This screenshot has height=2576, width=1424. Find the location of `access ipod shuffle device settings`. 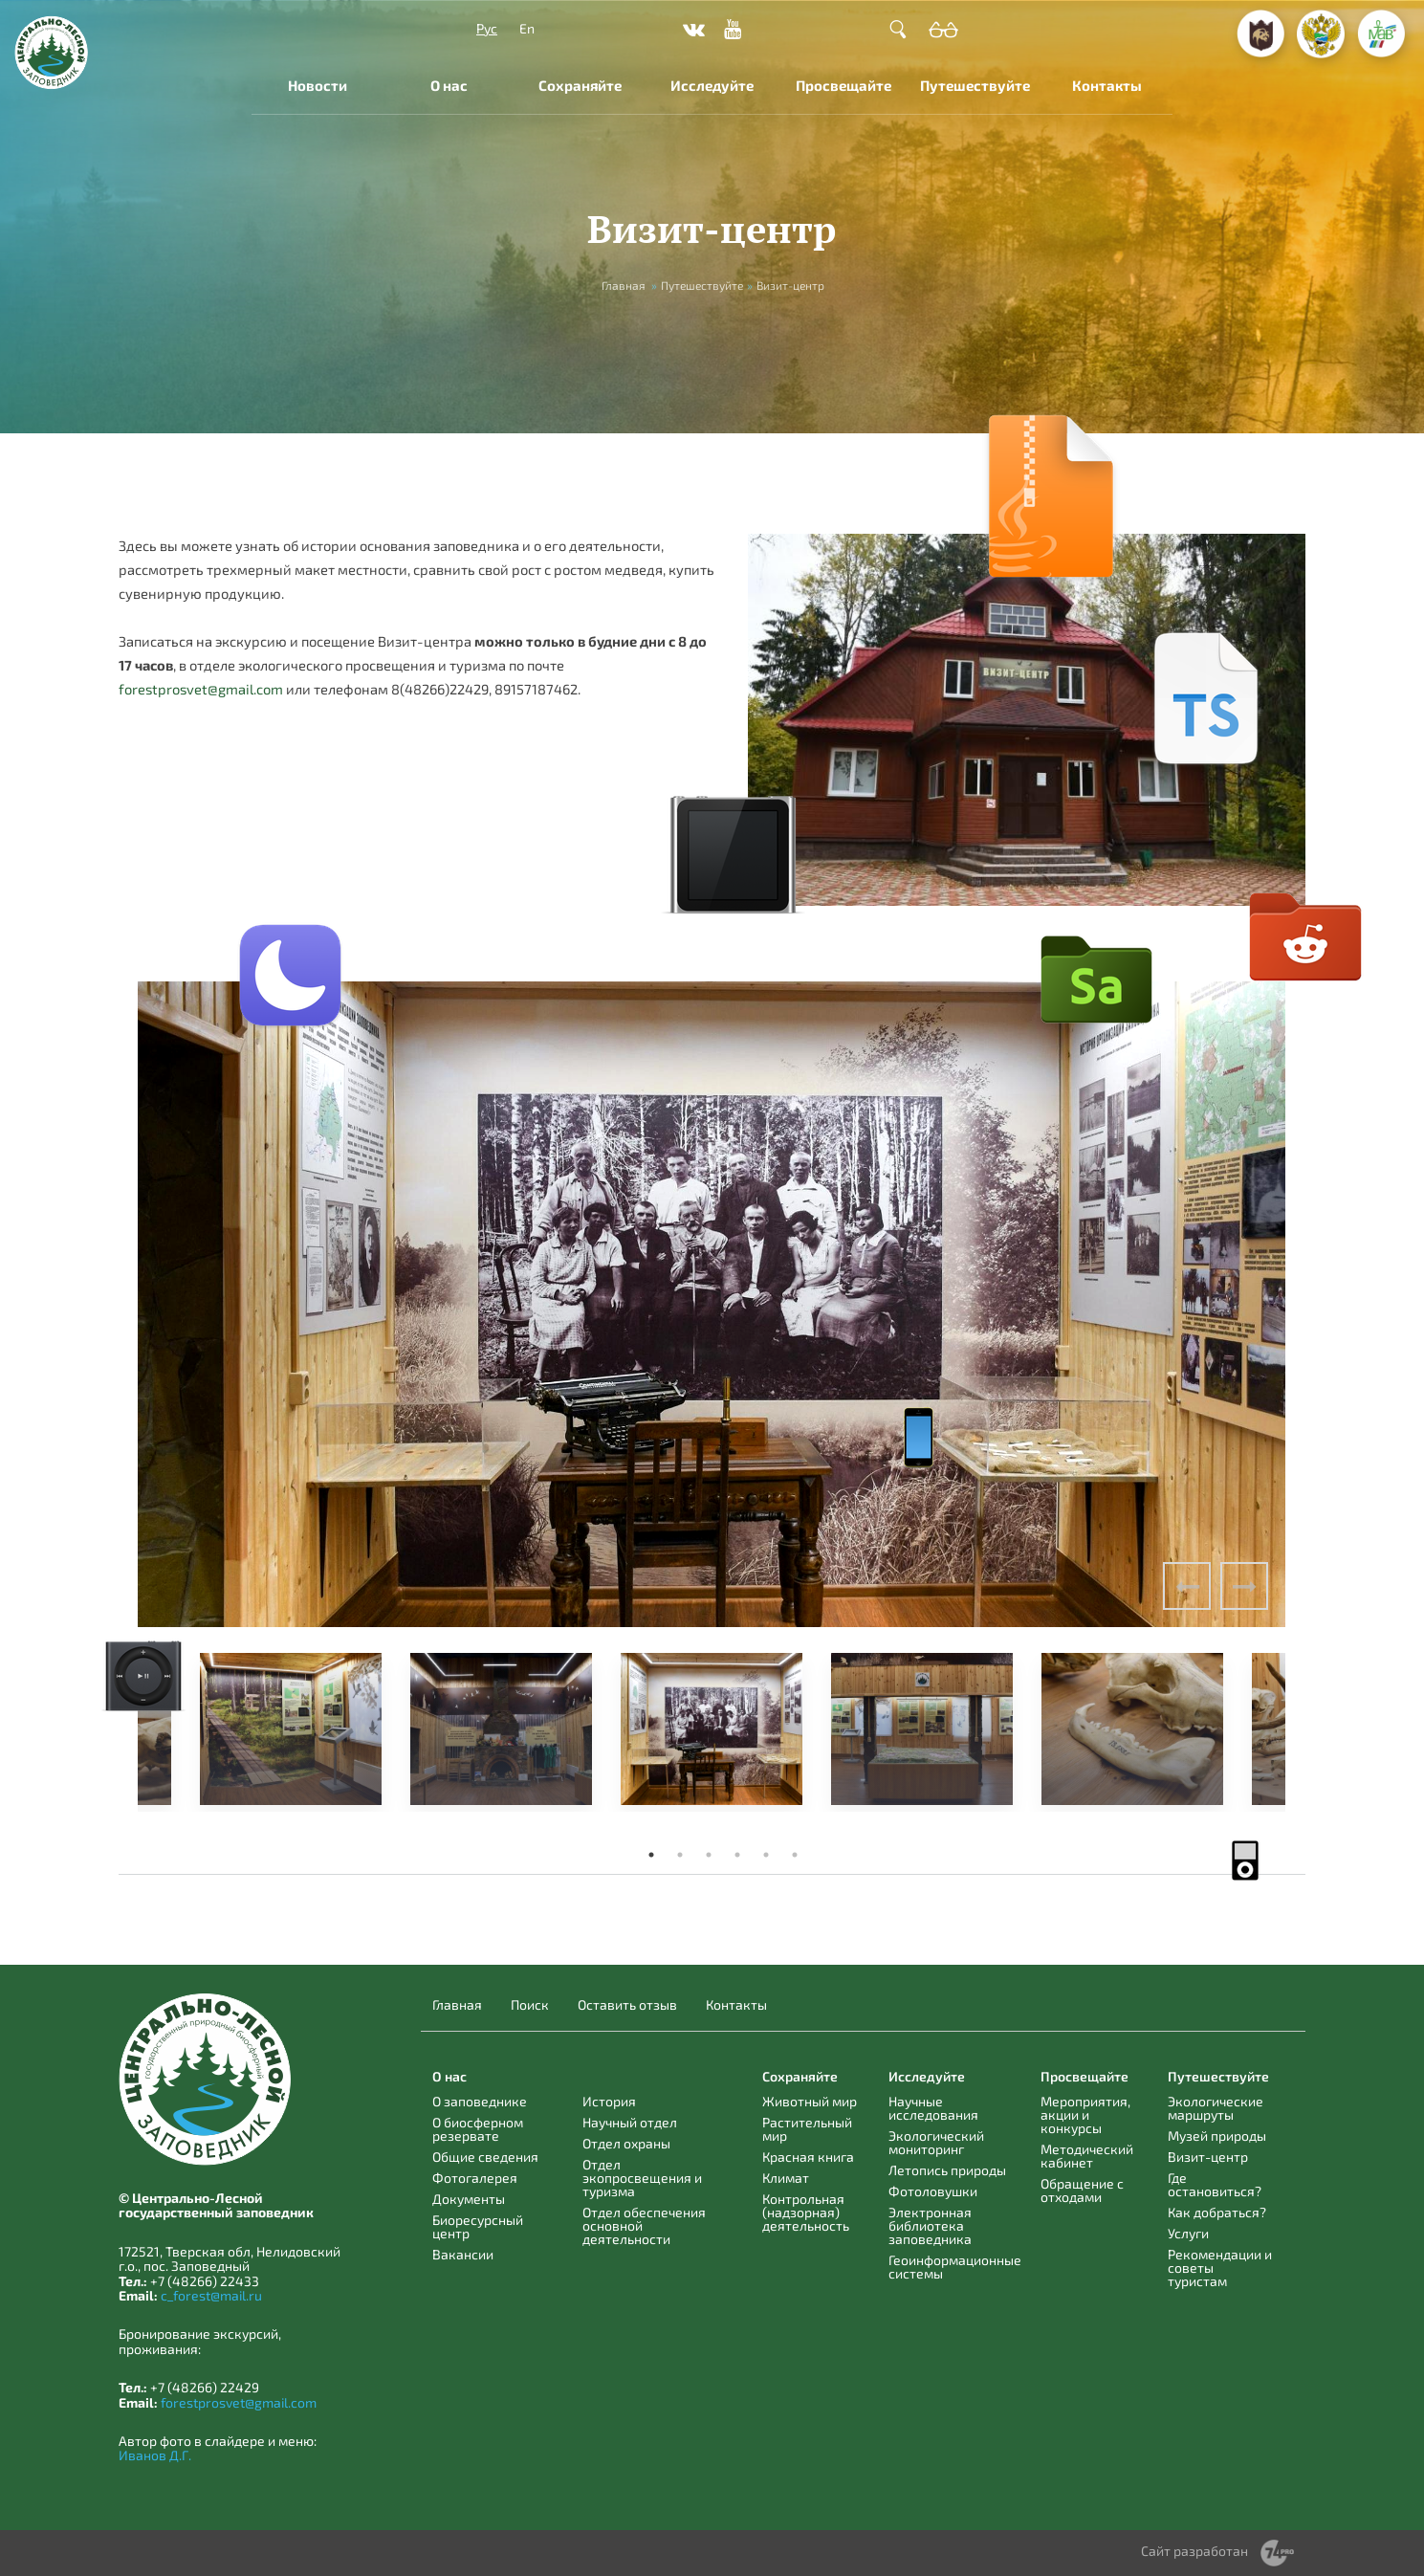

access ipod shuffle device settings is located at coordinates (143, 1676).